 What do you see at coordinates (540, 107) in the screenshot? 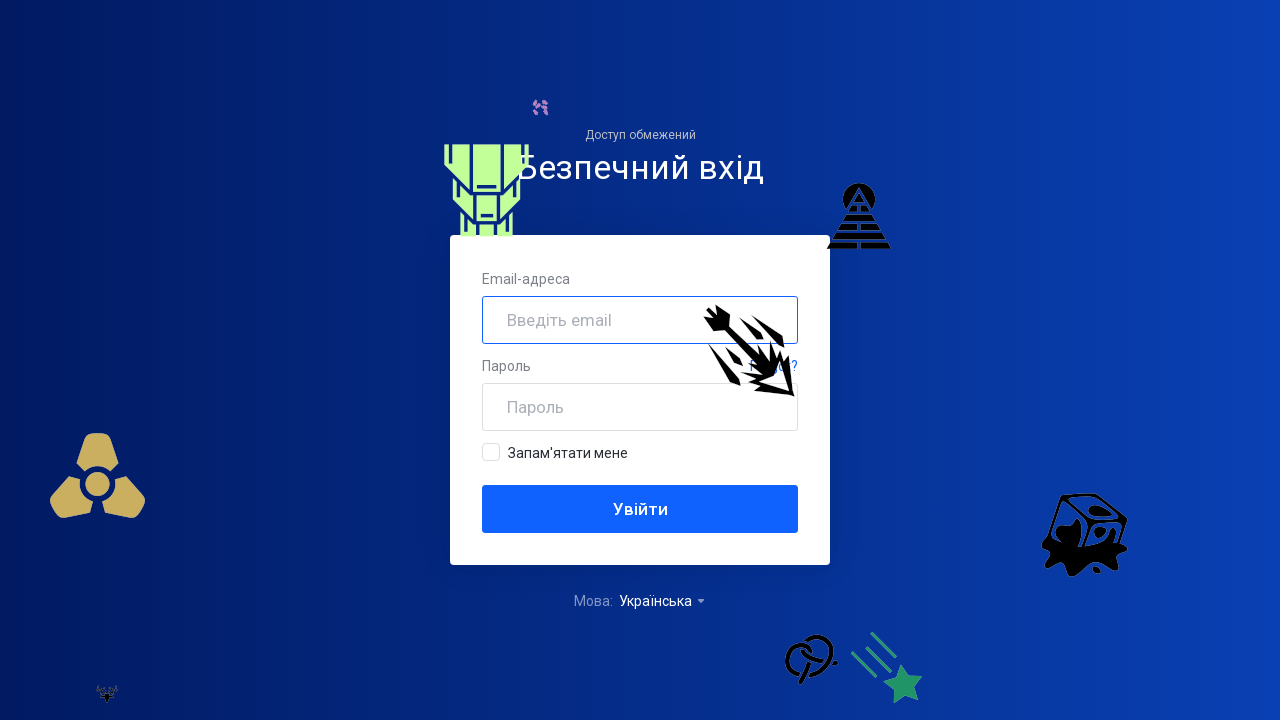
I see `indicates insect infestation or pest problem in a game` at bounding box center [540, 107].